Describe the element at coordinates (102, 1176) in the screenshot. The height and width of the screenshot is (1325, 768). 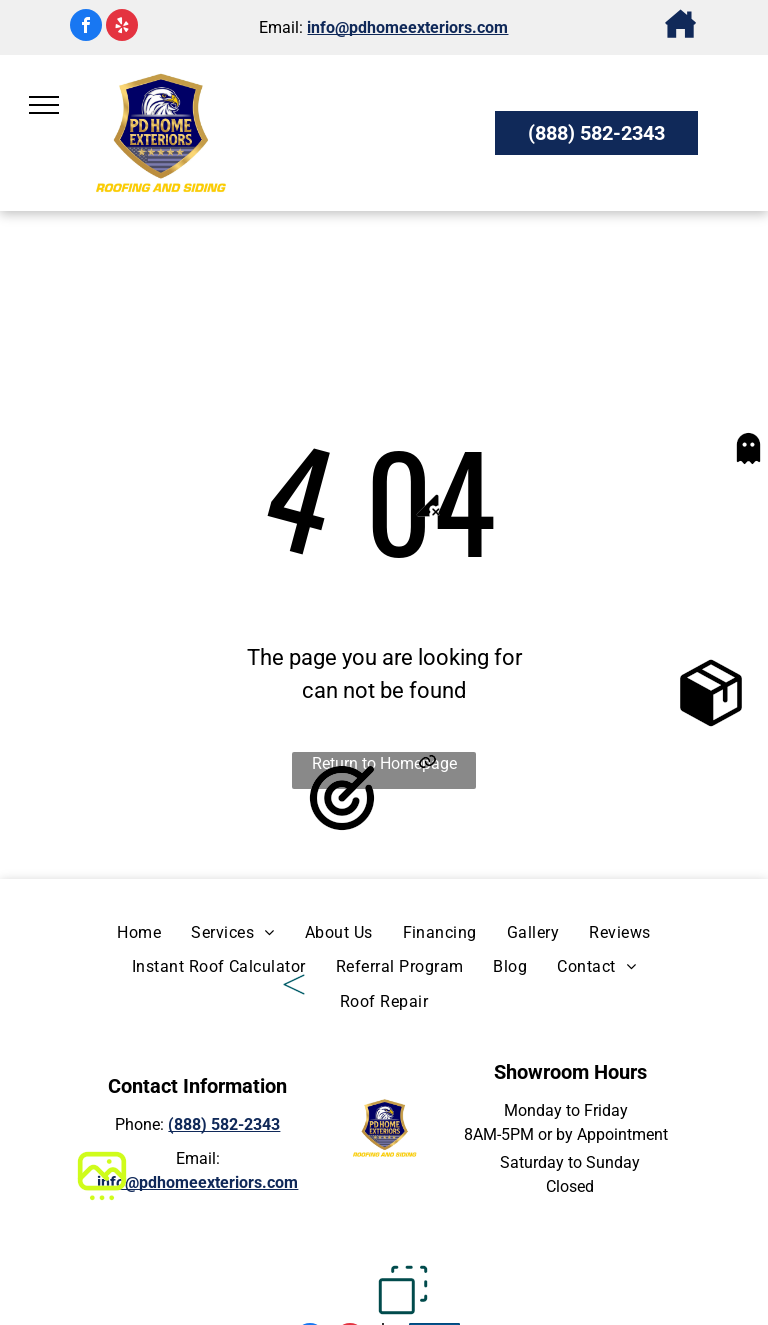
I see `start a photo slideshow` at that location.